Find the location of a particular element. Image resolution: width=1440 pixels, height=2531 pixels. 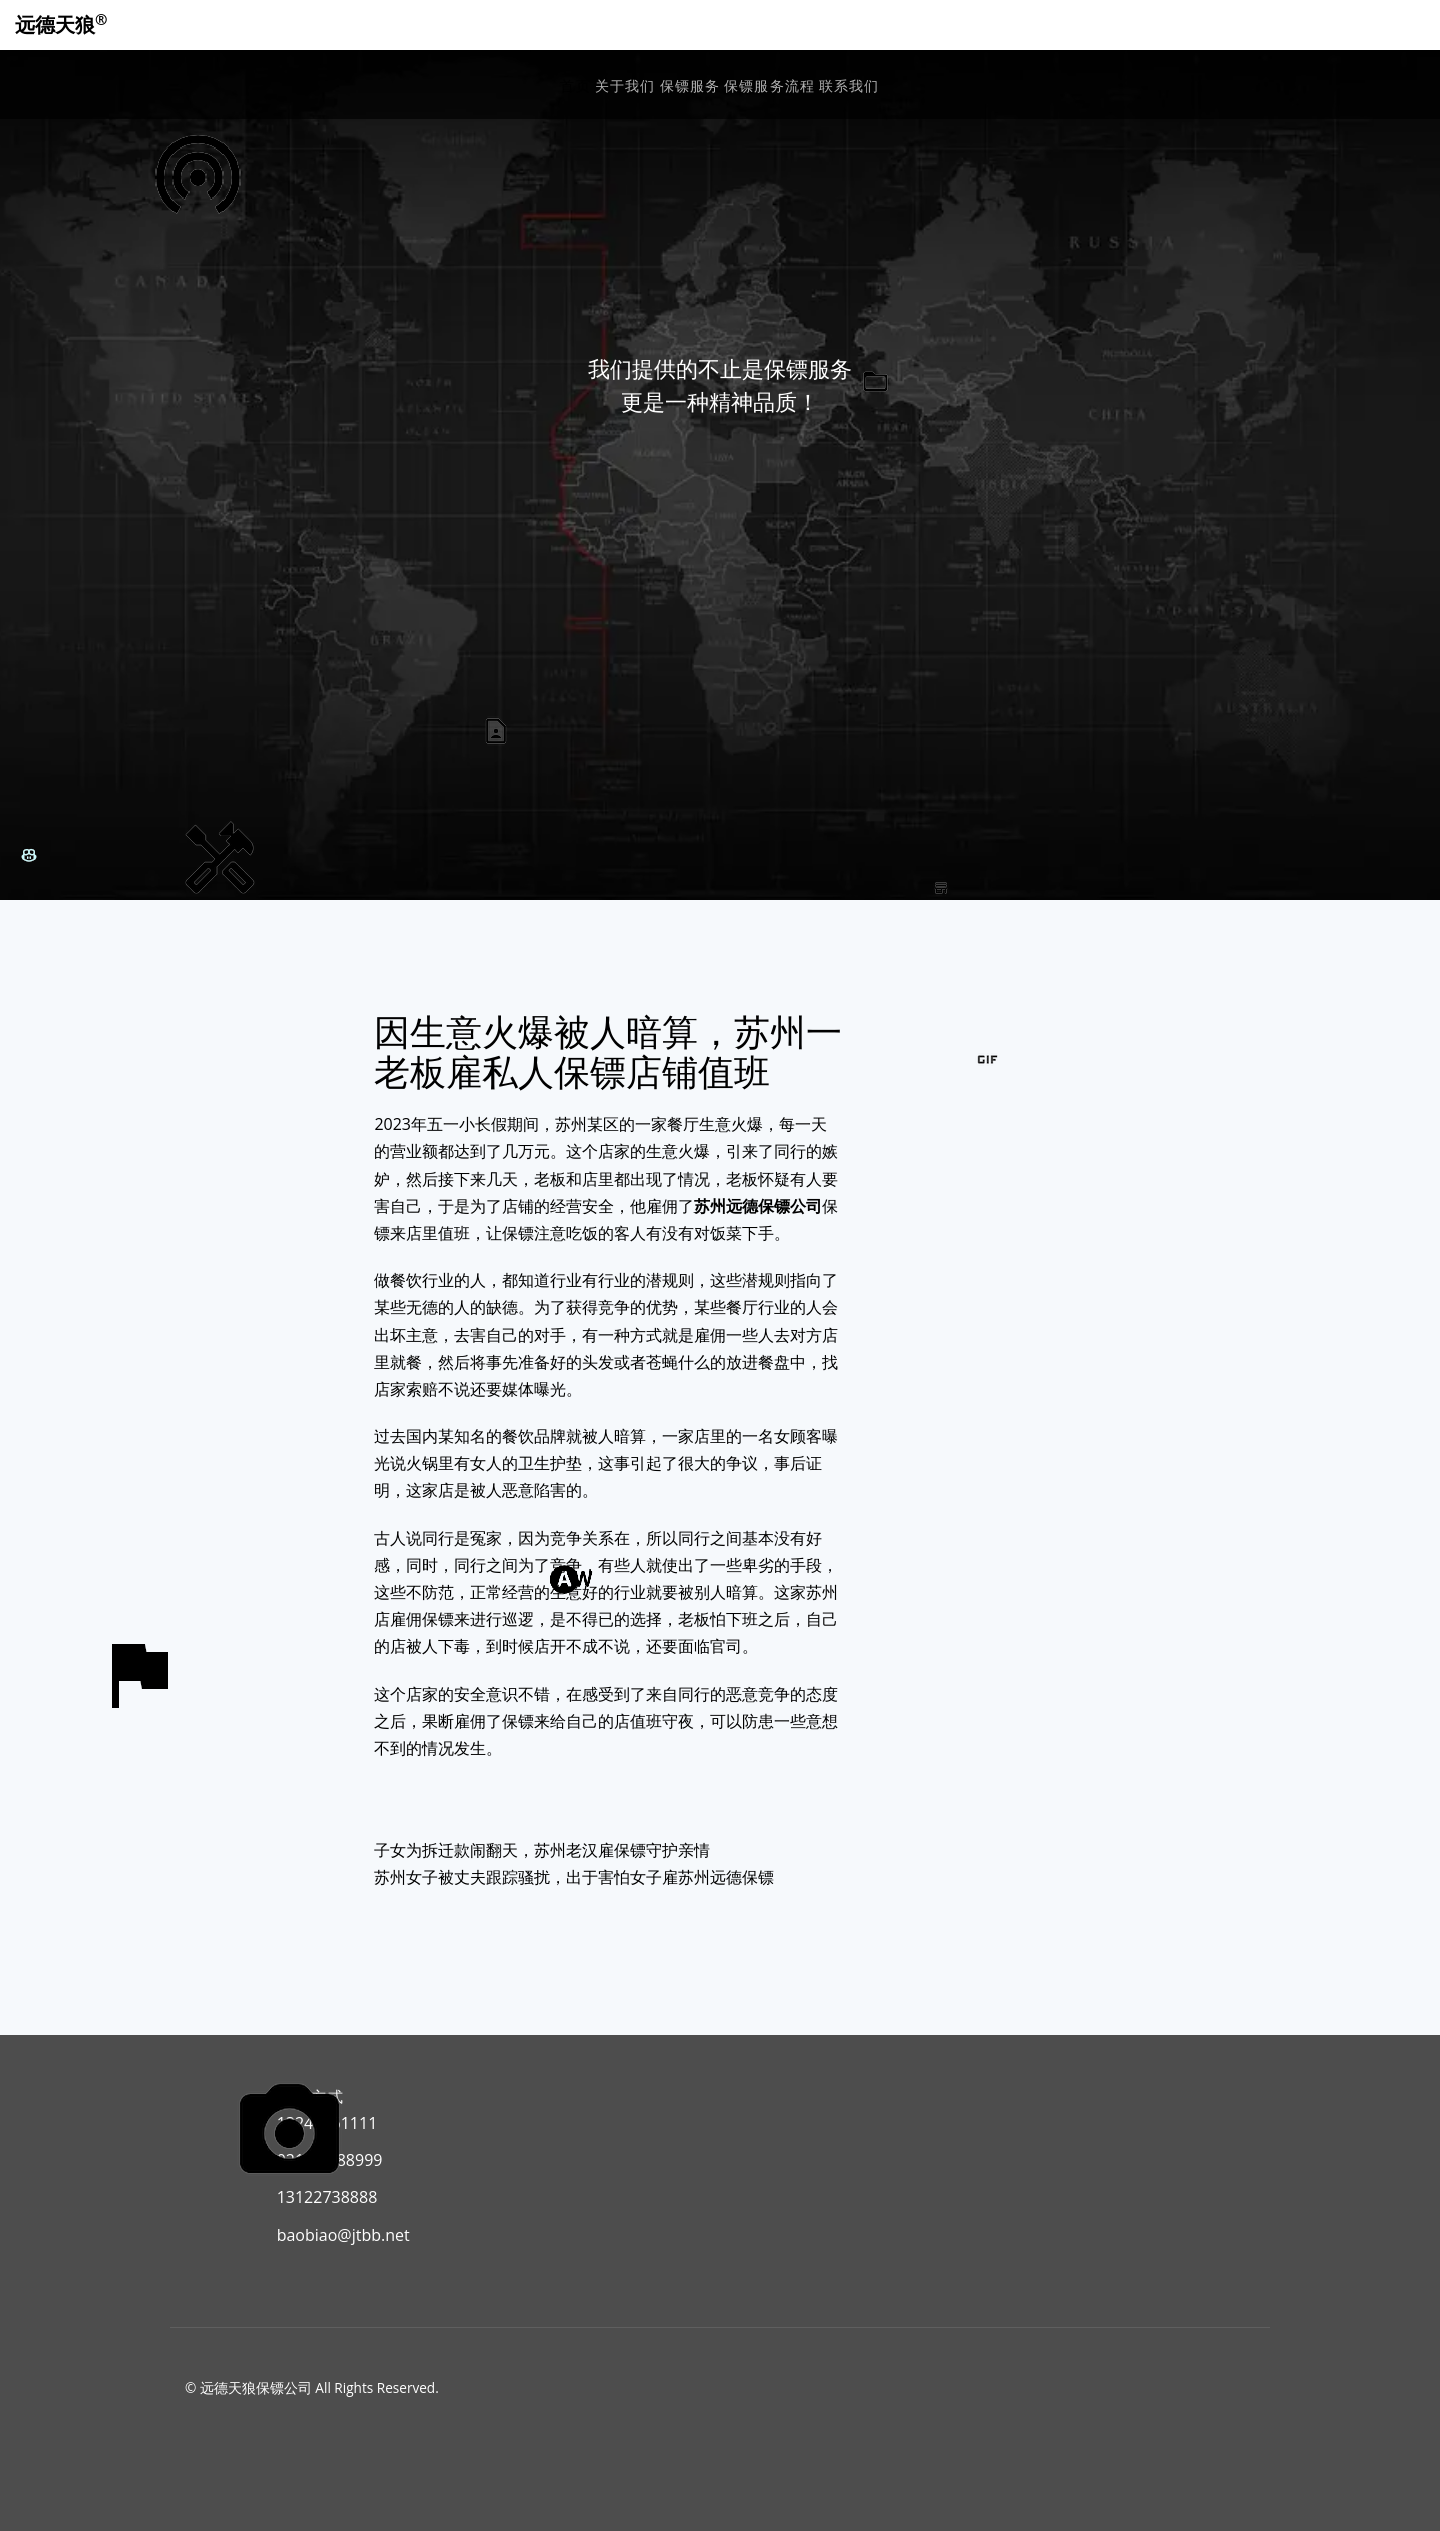

access the store or marketplace is located at coordinates (941, 888).